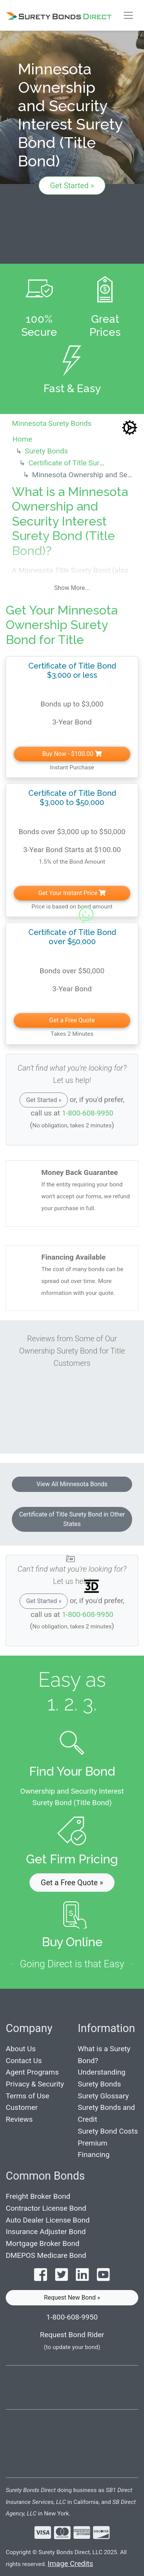  I want to click on indicates overwhelming or stressful situation, so click(86, 915).